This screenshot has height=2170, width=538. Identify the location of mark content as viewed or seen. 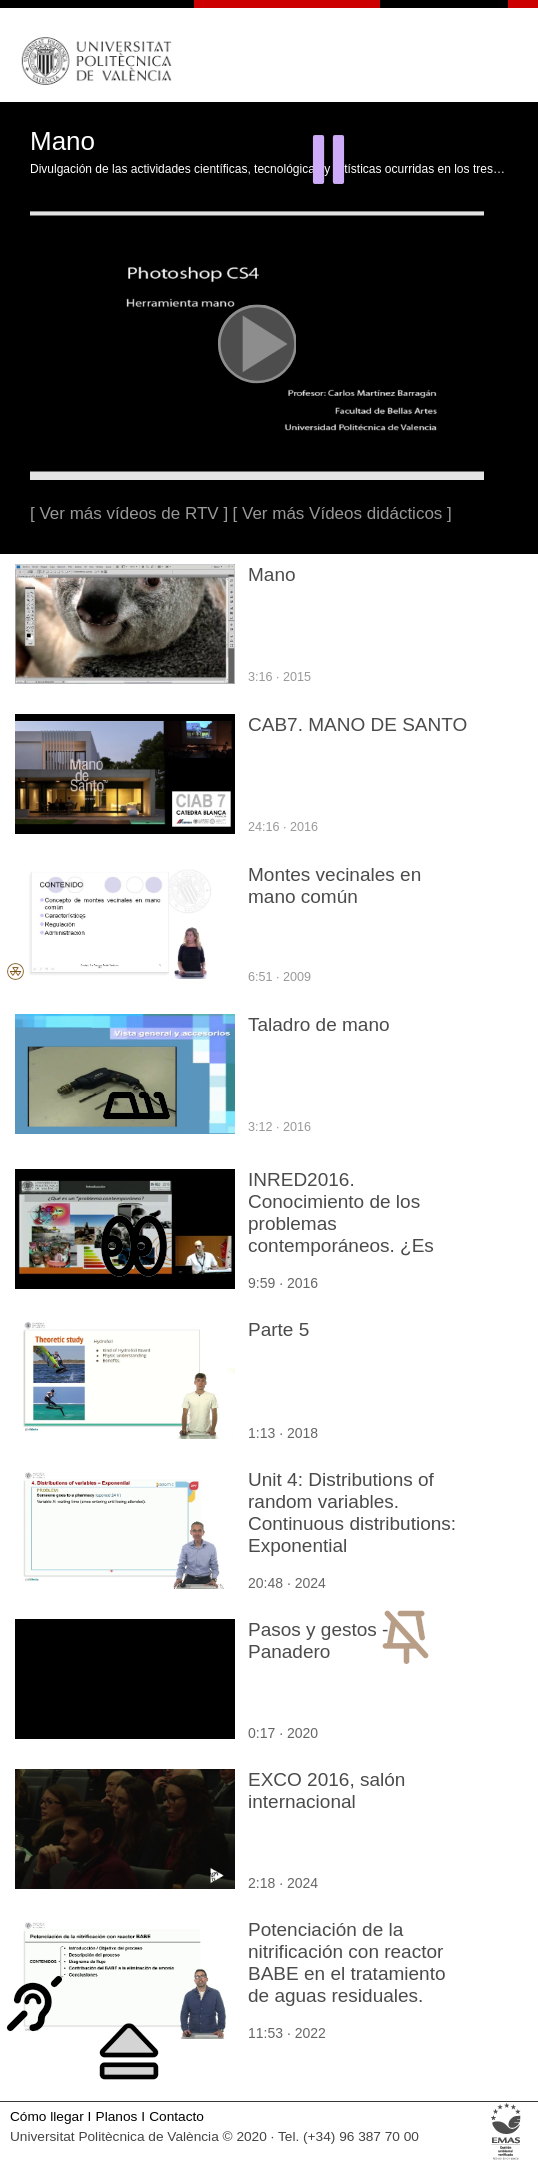
(134, 1246).